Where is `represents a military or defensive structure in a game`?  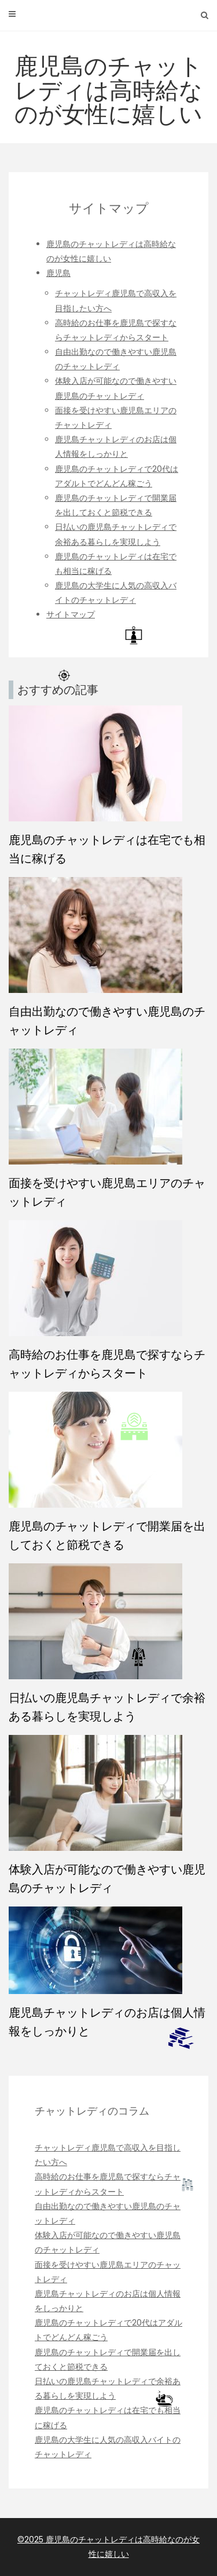 represents a military or defensive structure in a game is located at coordinates (134, 1427).